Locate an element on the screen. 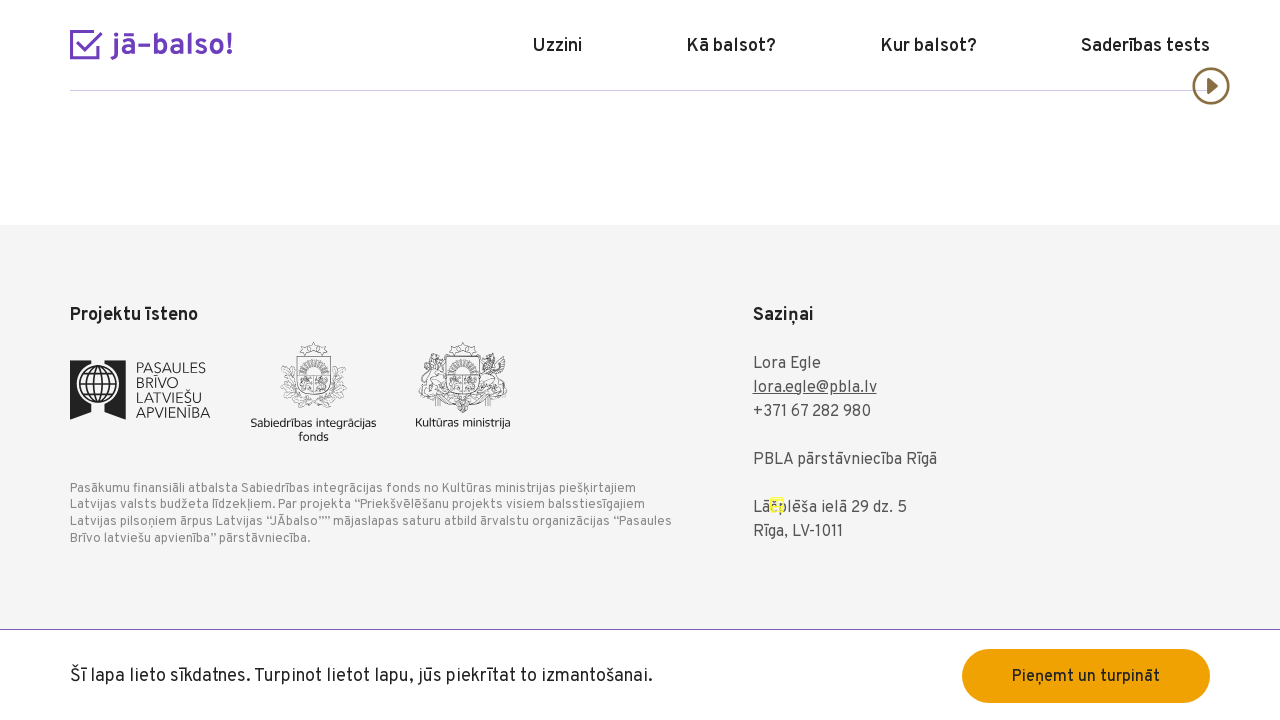 This screenshot has height=720, width=1280. play media or video content is located at coordinates (1211, 86).